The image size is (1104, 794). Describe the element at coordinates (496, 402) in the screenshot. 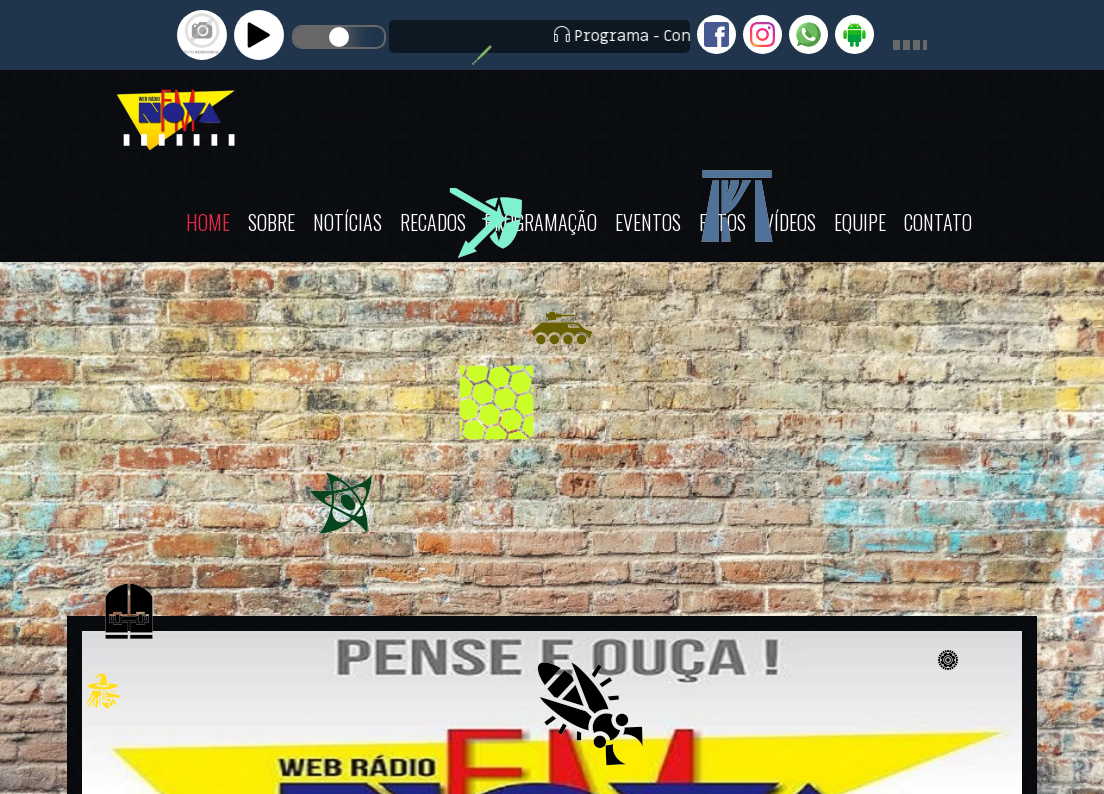

I see `view hexagonal grid or tile map` at that location.